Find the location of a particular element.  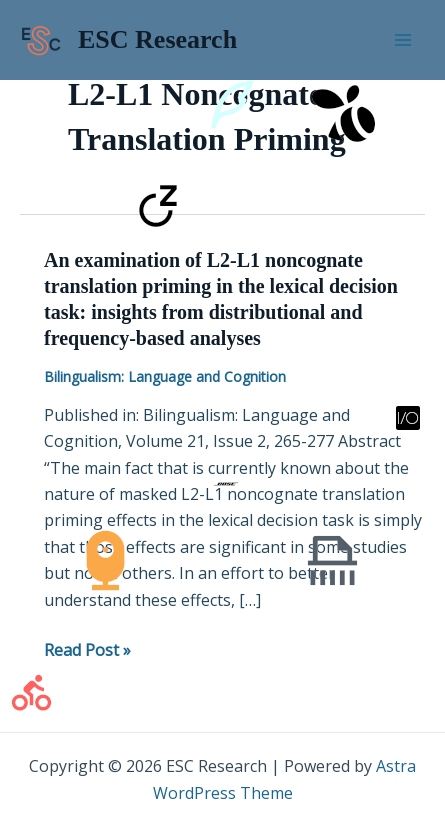

compose or write a new document is located at coordinates (232, 104).